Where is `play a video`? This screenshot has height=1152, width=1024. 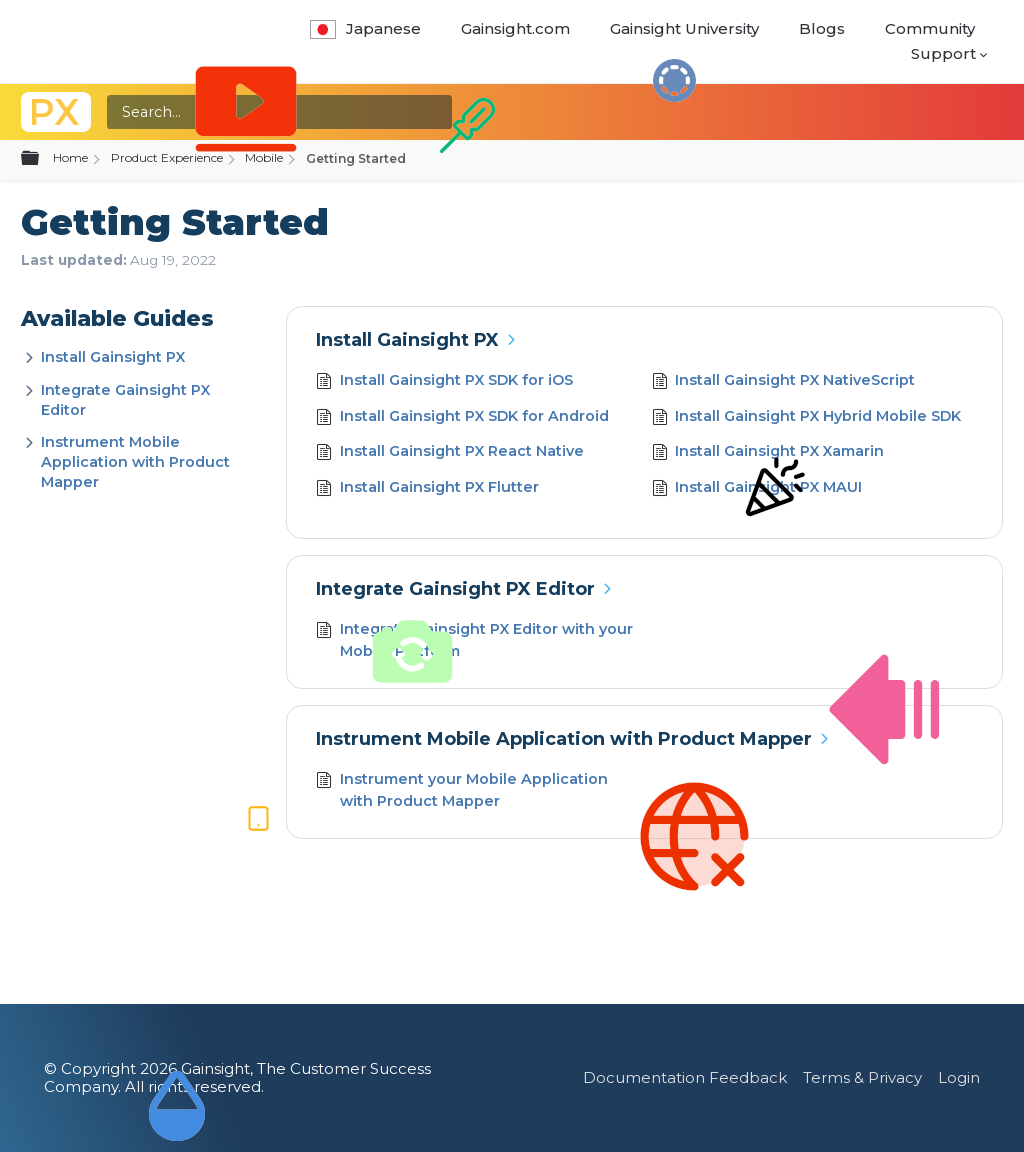 play a video is located at coordinates (246, 109).